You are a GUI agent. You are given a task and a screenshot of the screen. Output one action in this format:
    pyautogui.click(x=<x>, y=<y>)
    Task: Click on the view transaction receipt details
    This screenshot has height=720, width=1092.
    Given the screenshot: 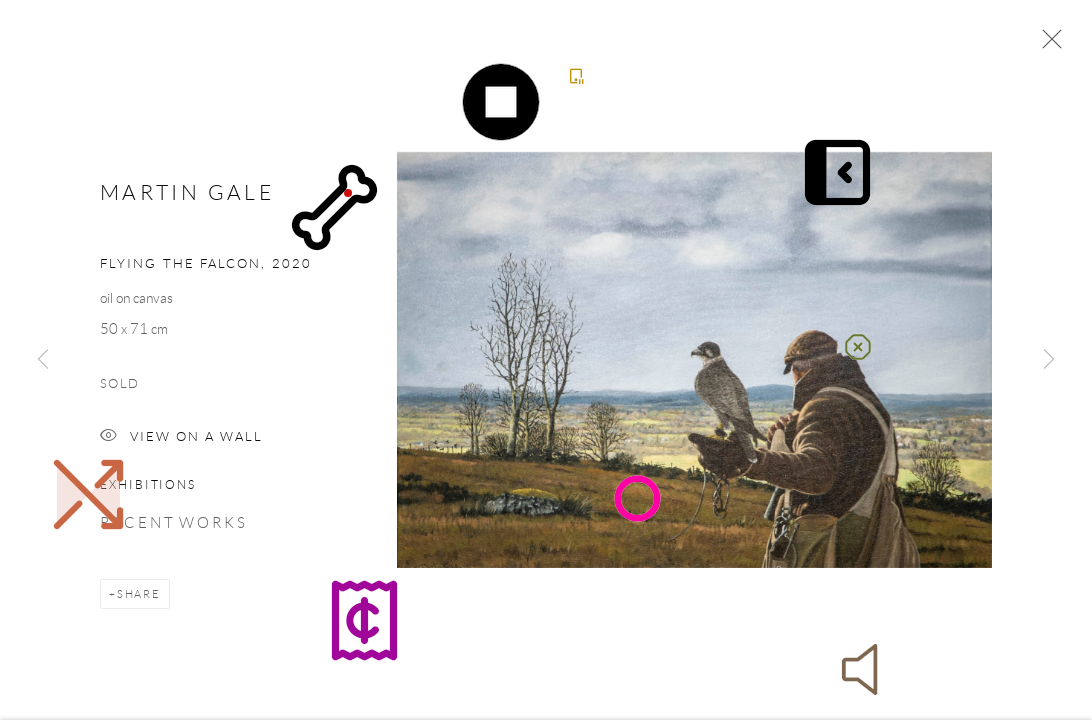 What is the action you would take?
    pyautogui.click(x=364, y=620)
    